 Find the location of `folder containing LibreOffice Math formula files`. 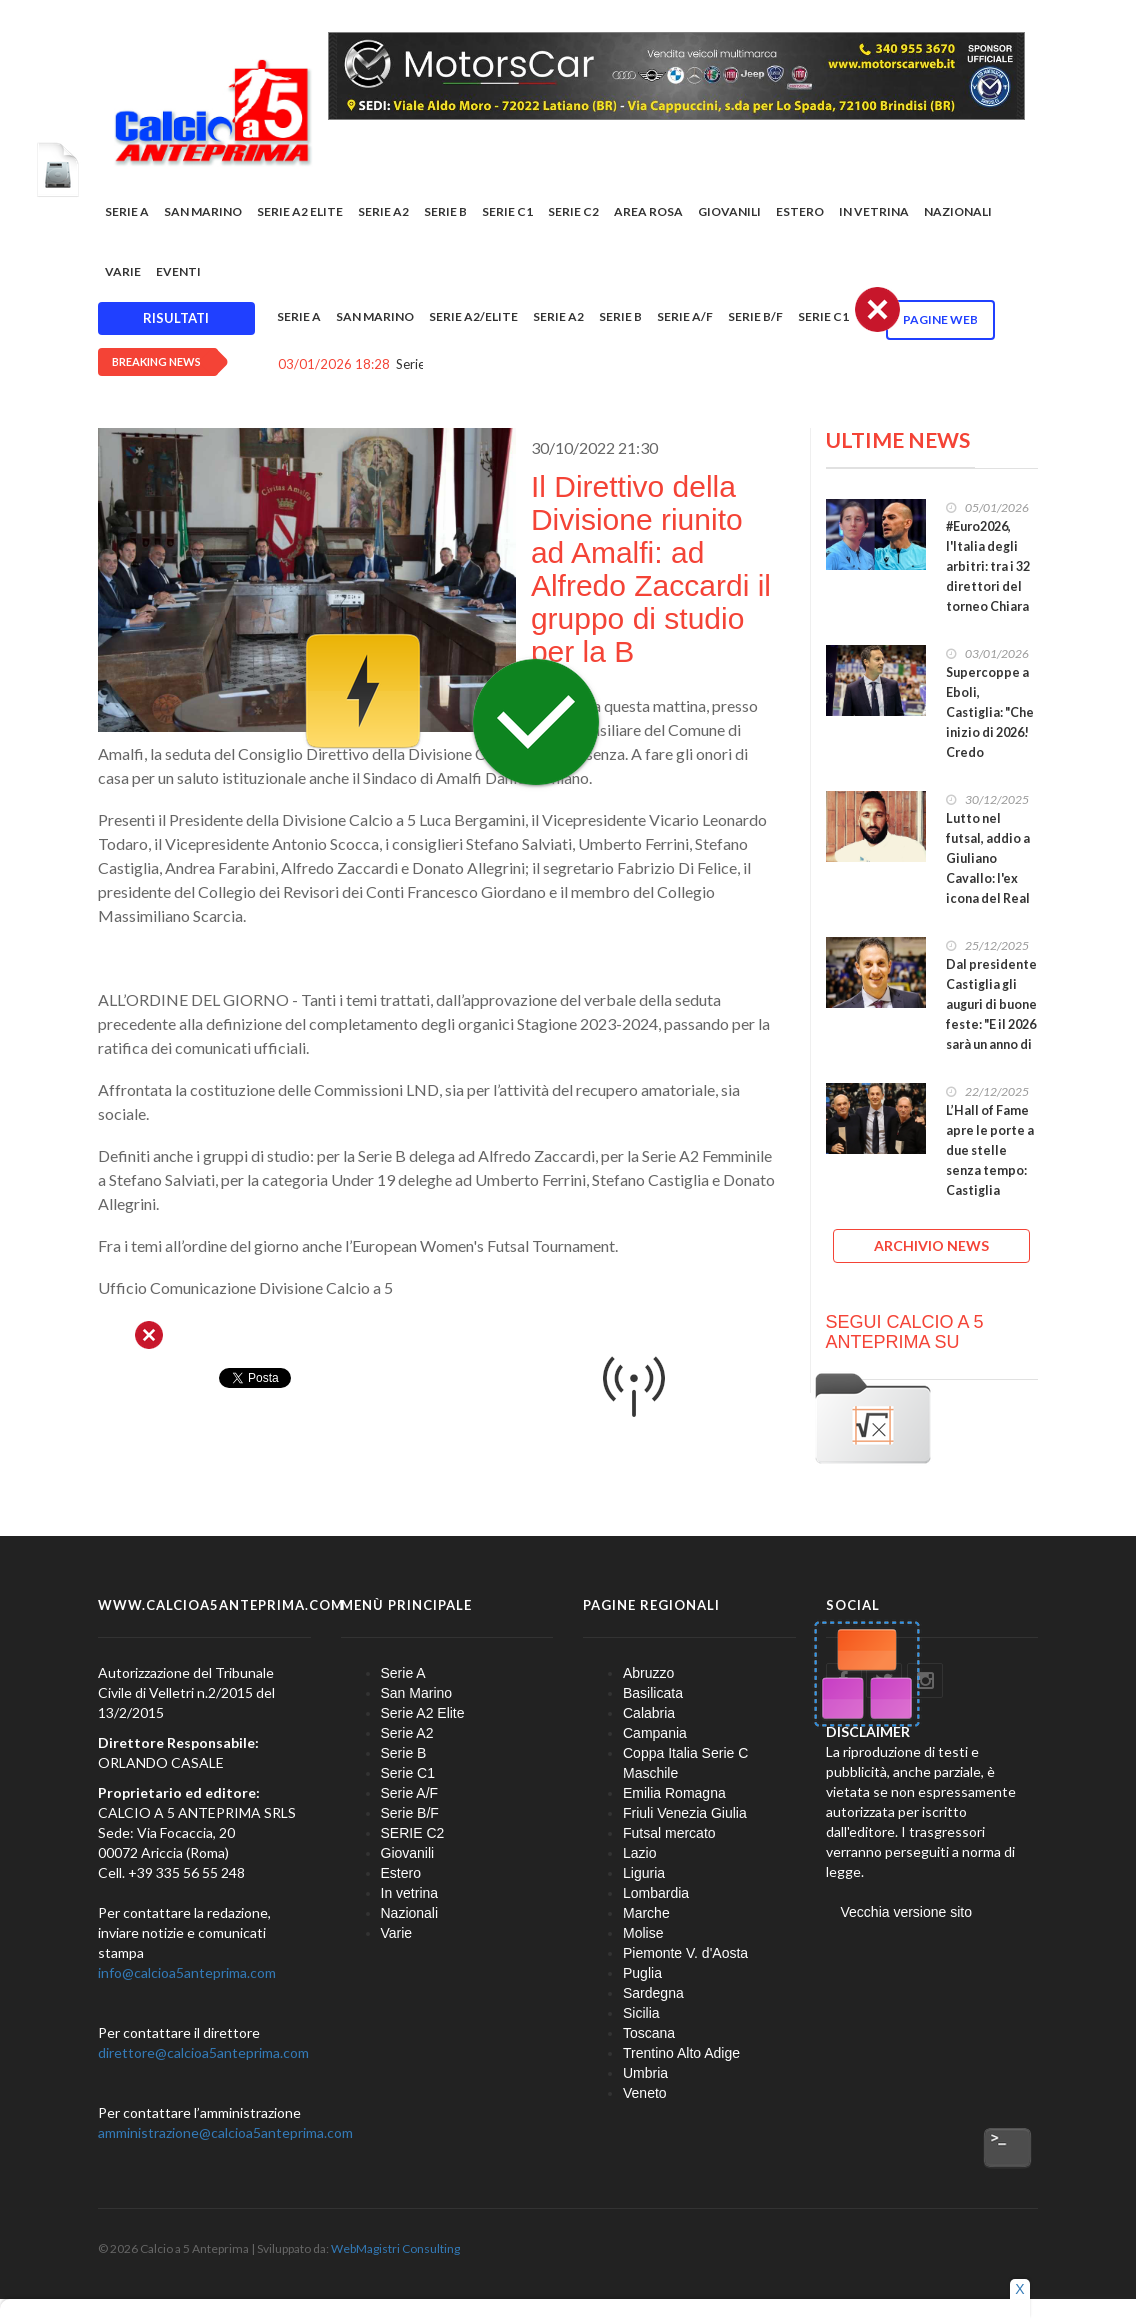

folder containing LibreOffice Math formula files is located at coordinates (872, 1421).